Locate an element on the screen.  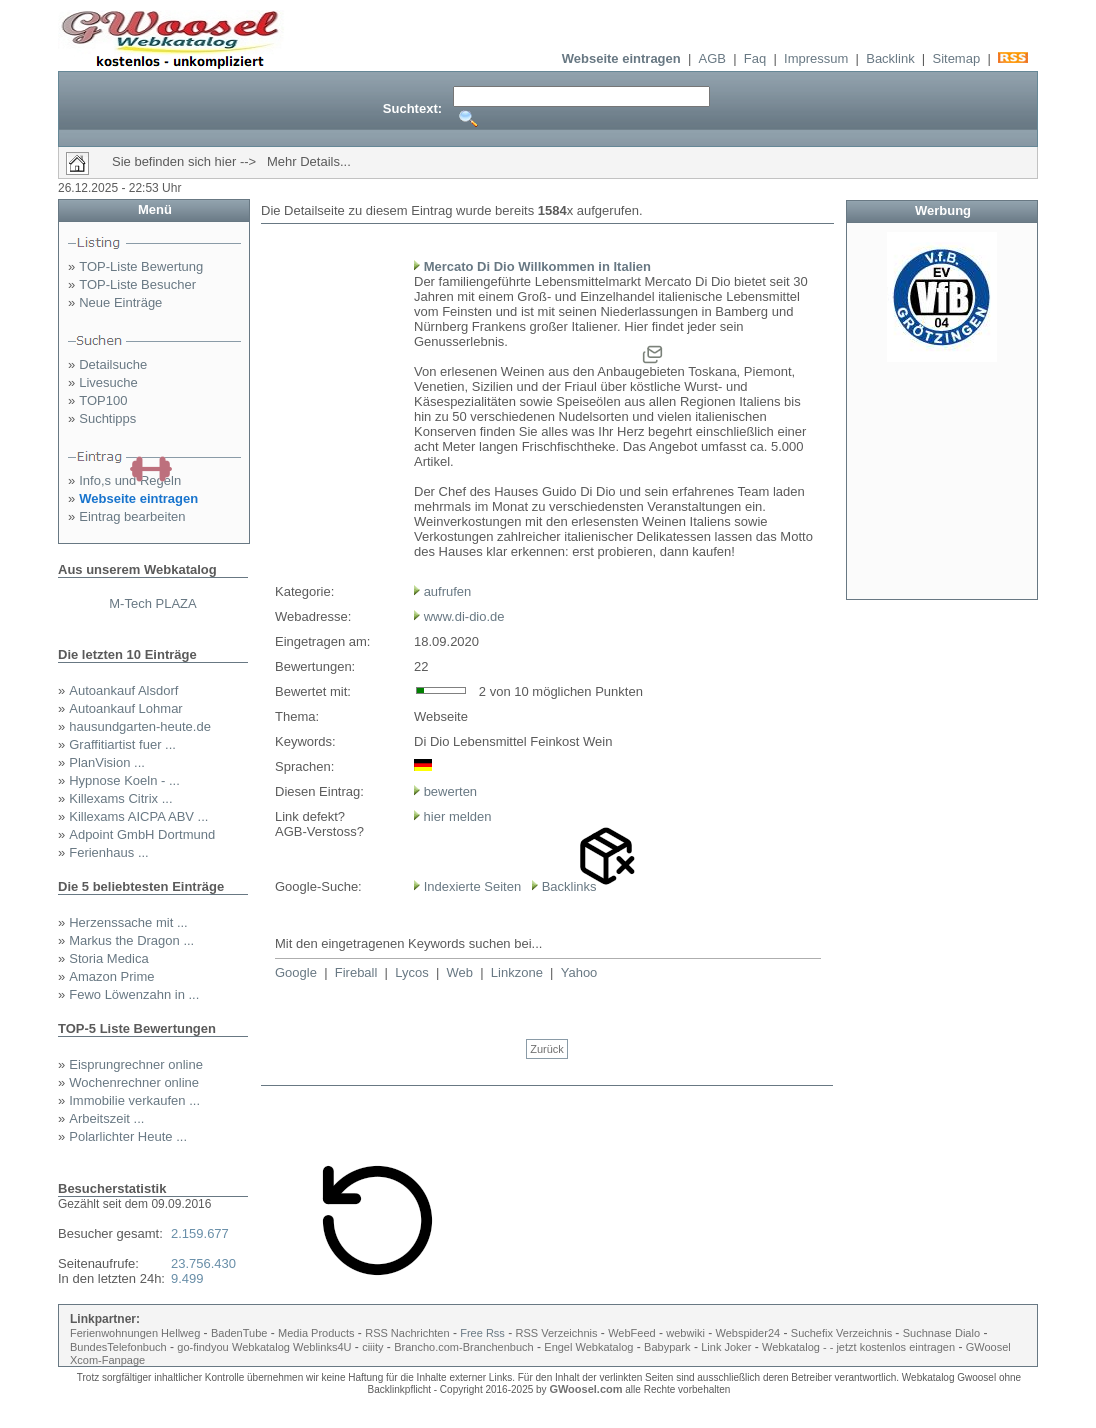
access fitness or workout features is located at coordinates (151, 469).